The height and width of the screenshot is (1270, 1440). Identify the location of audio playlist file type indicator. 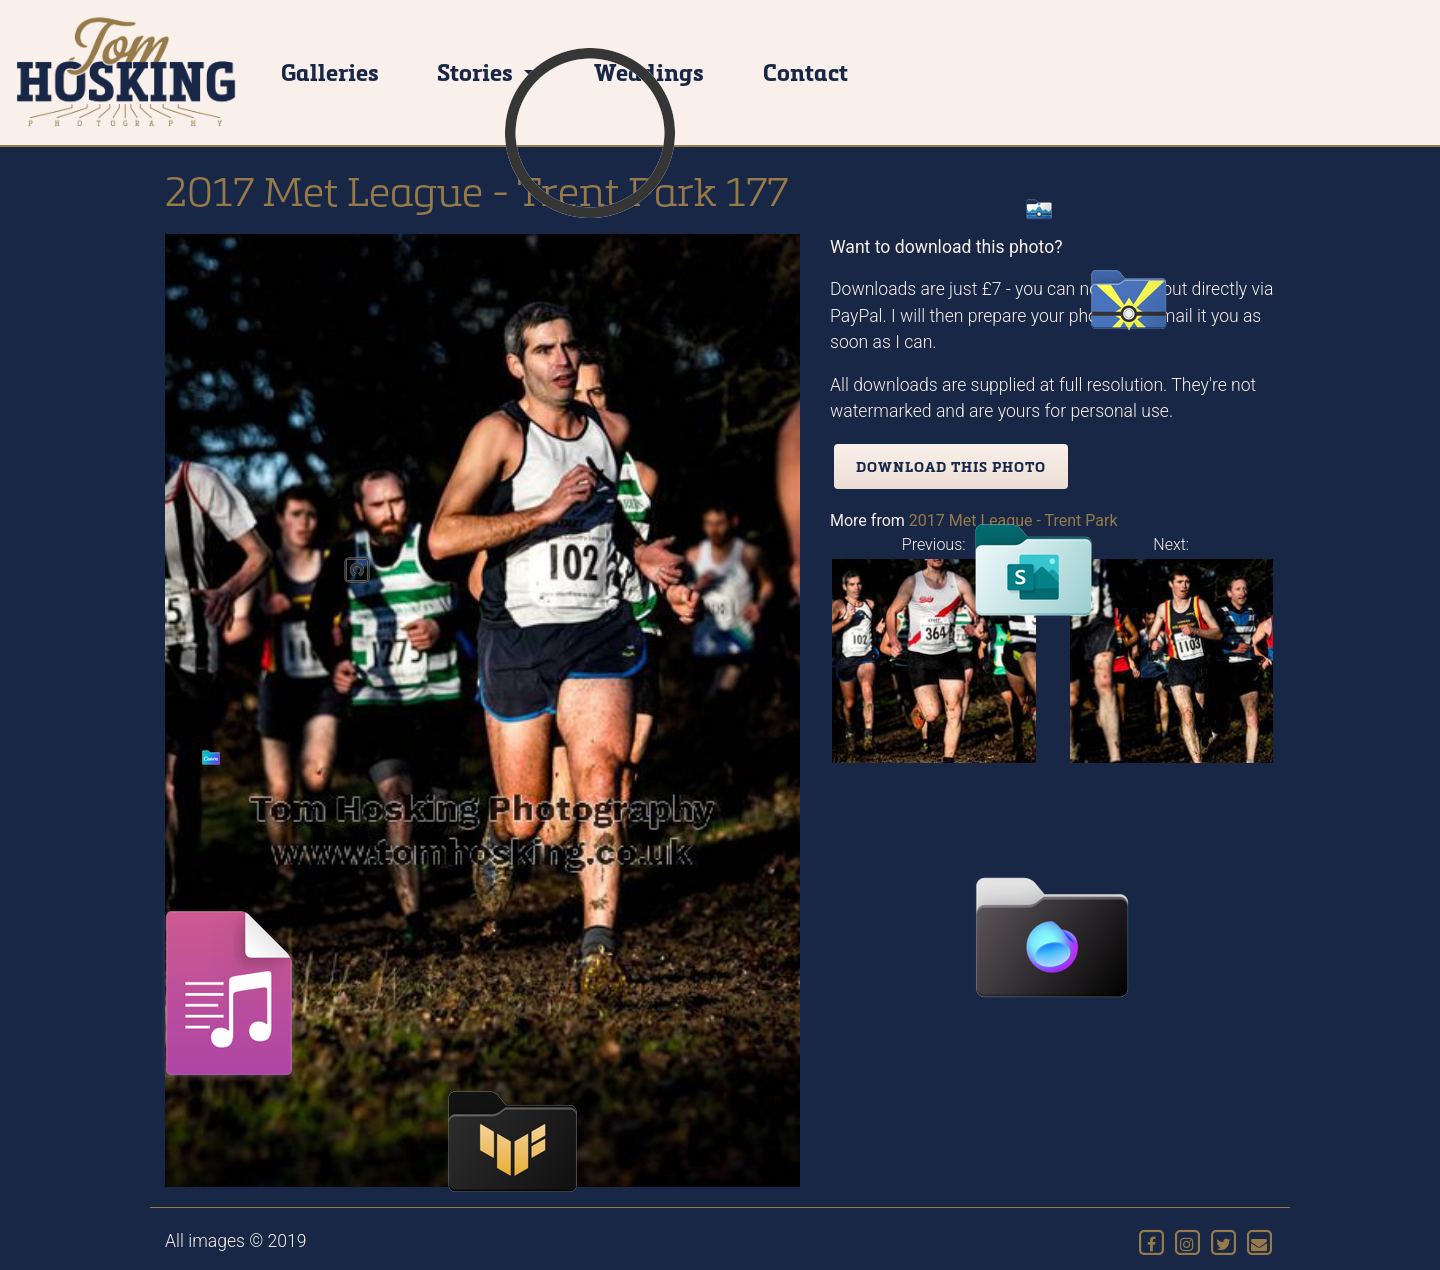
(229, 993).